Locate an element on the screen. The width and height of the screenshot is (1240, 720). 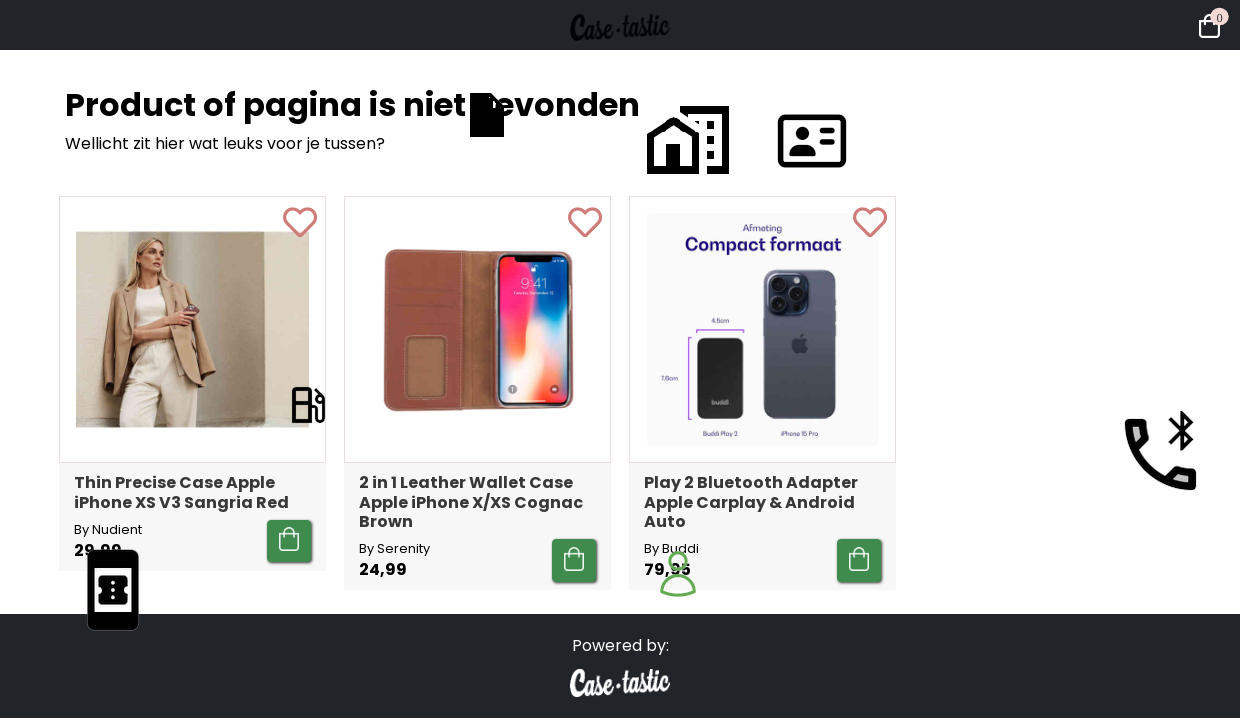
book or reserve tickets online is located at coordinates (113, 590).